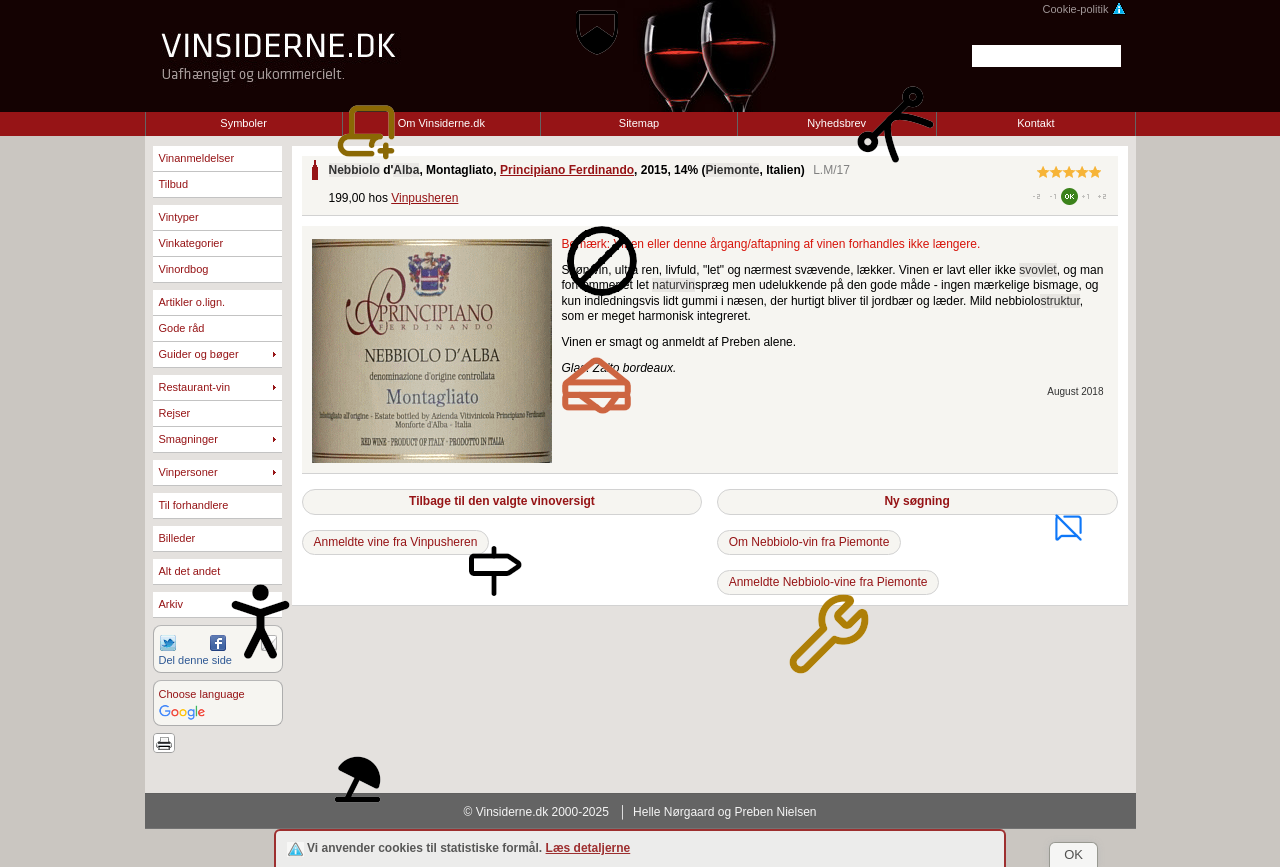  I want to click on indicates pedestrian or walking mode, so click(260, 621).